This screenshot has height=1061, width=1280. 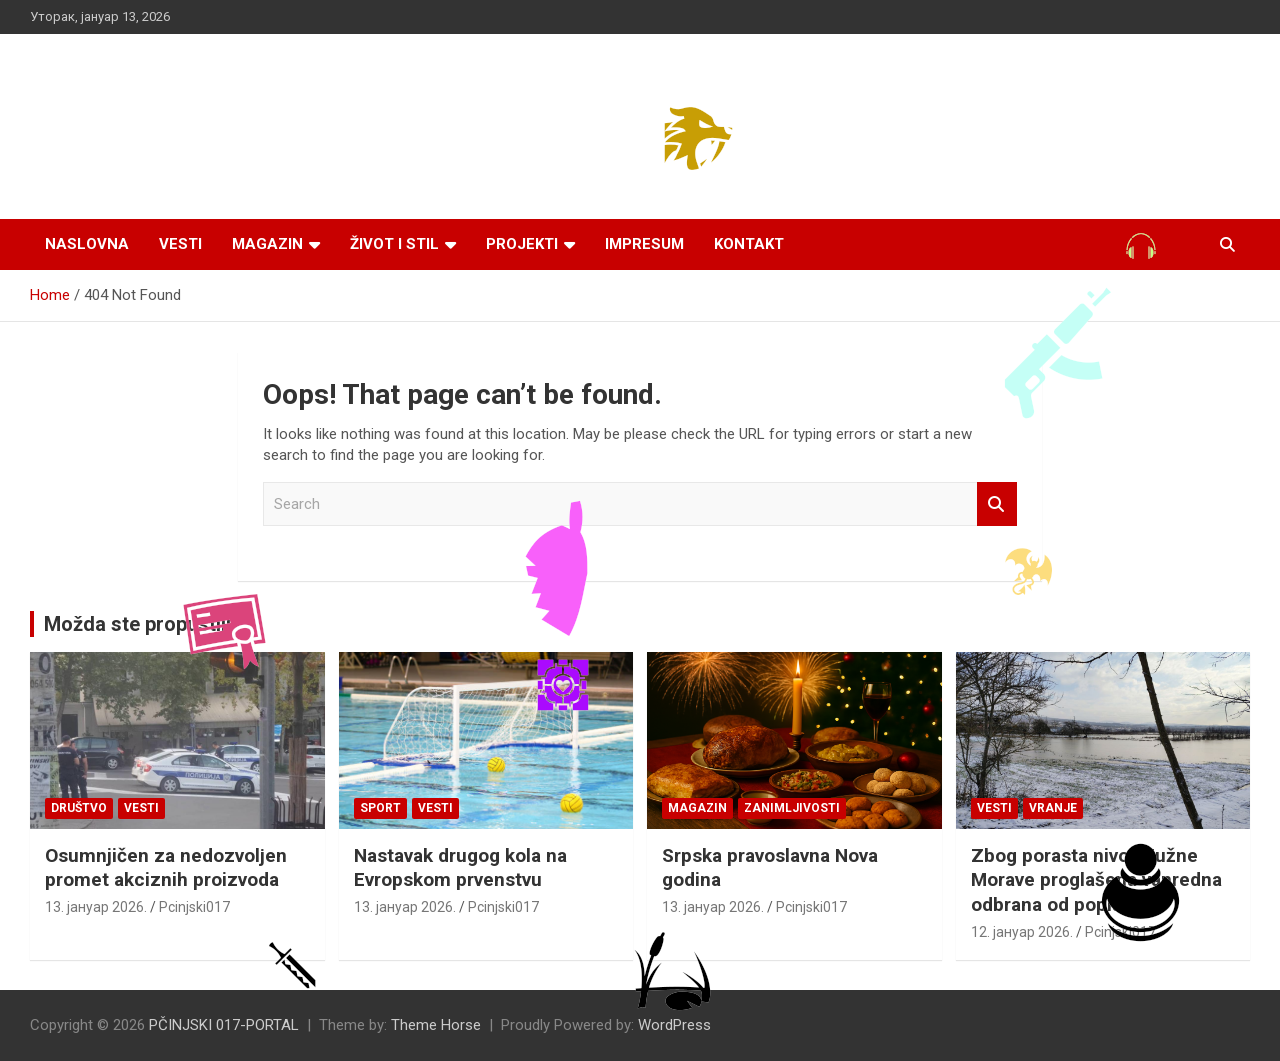 I want to click on view your certificates or achievements, so click(x=224, y=627).